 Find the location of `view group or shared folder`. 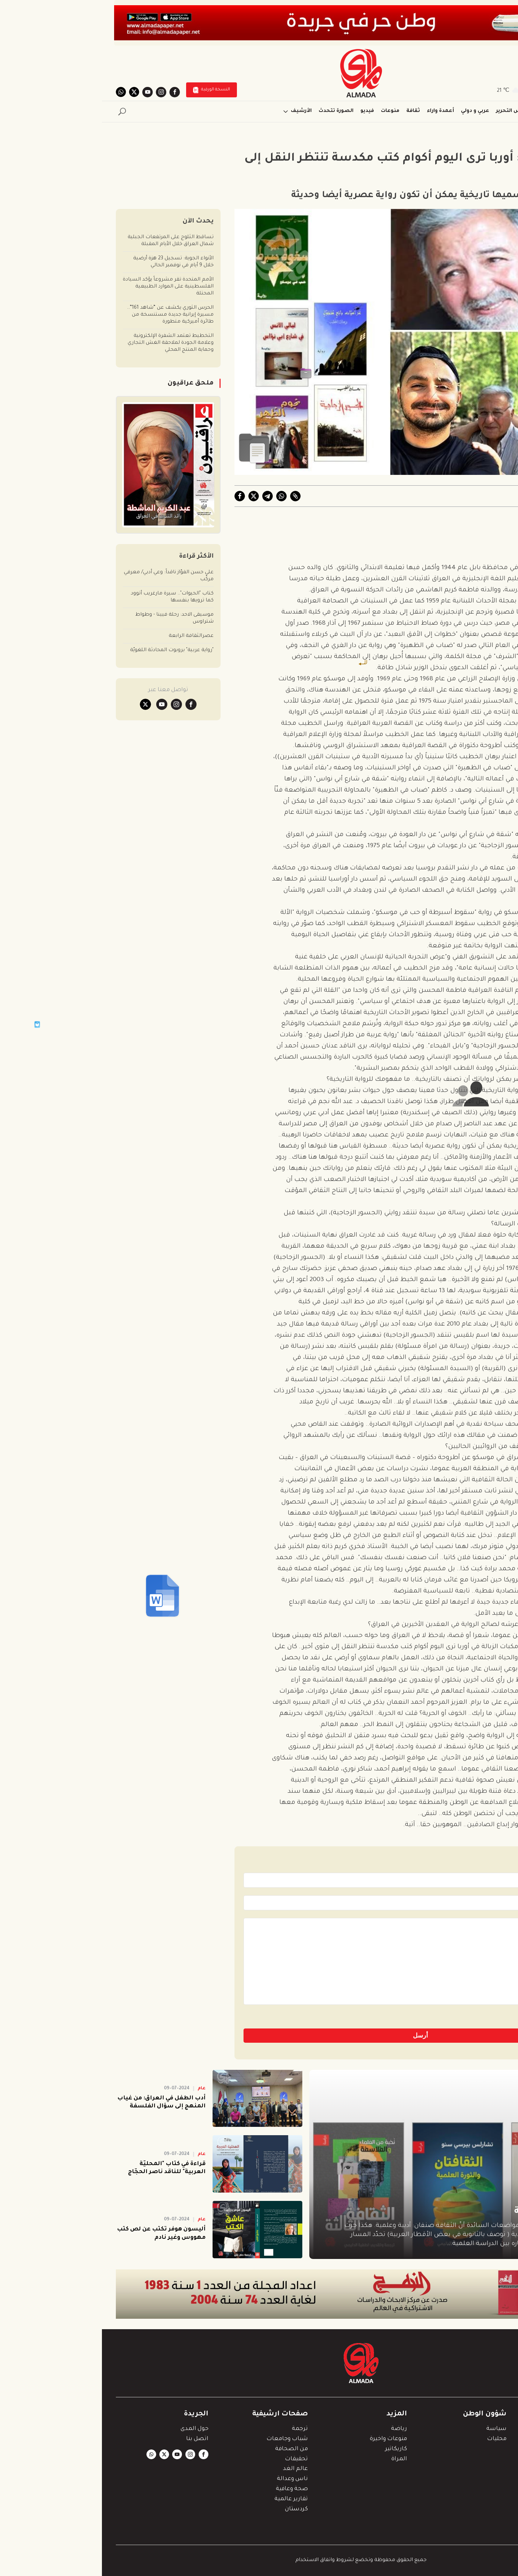

view group or shared folder is located at coordinates (471, 1090).